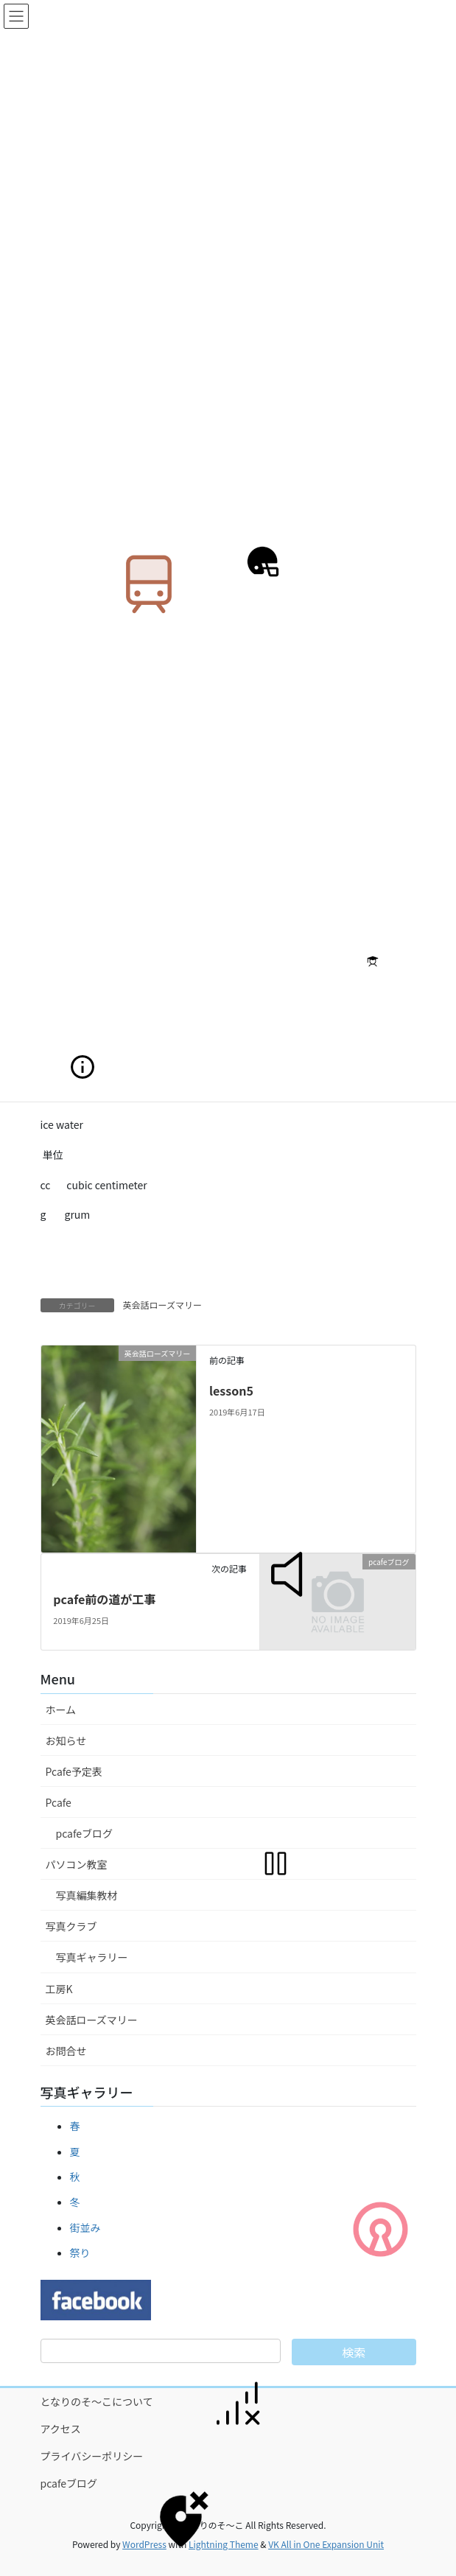  What do you see at coordinates (239, 2406) in the screenshot?
I see `no cellular signal available` at bounding box center [239, 2406].